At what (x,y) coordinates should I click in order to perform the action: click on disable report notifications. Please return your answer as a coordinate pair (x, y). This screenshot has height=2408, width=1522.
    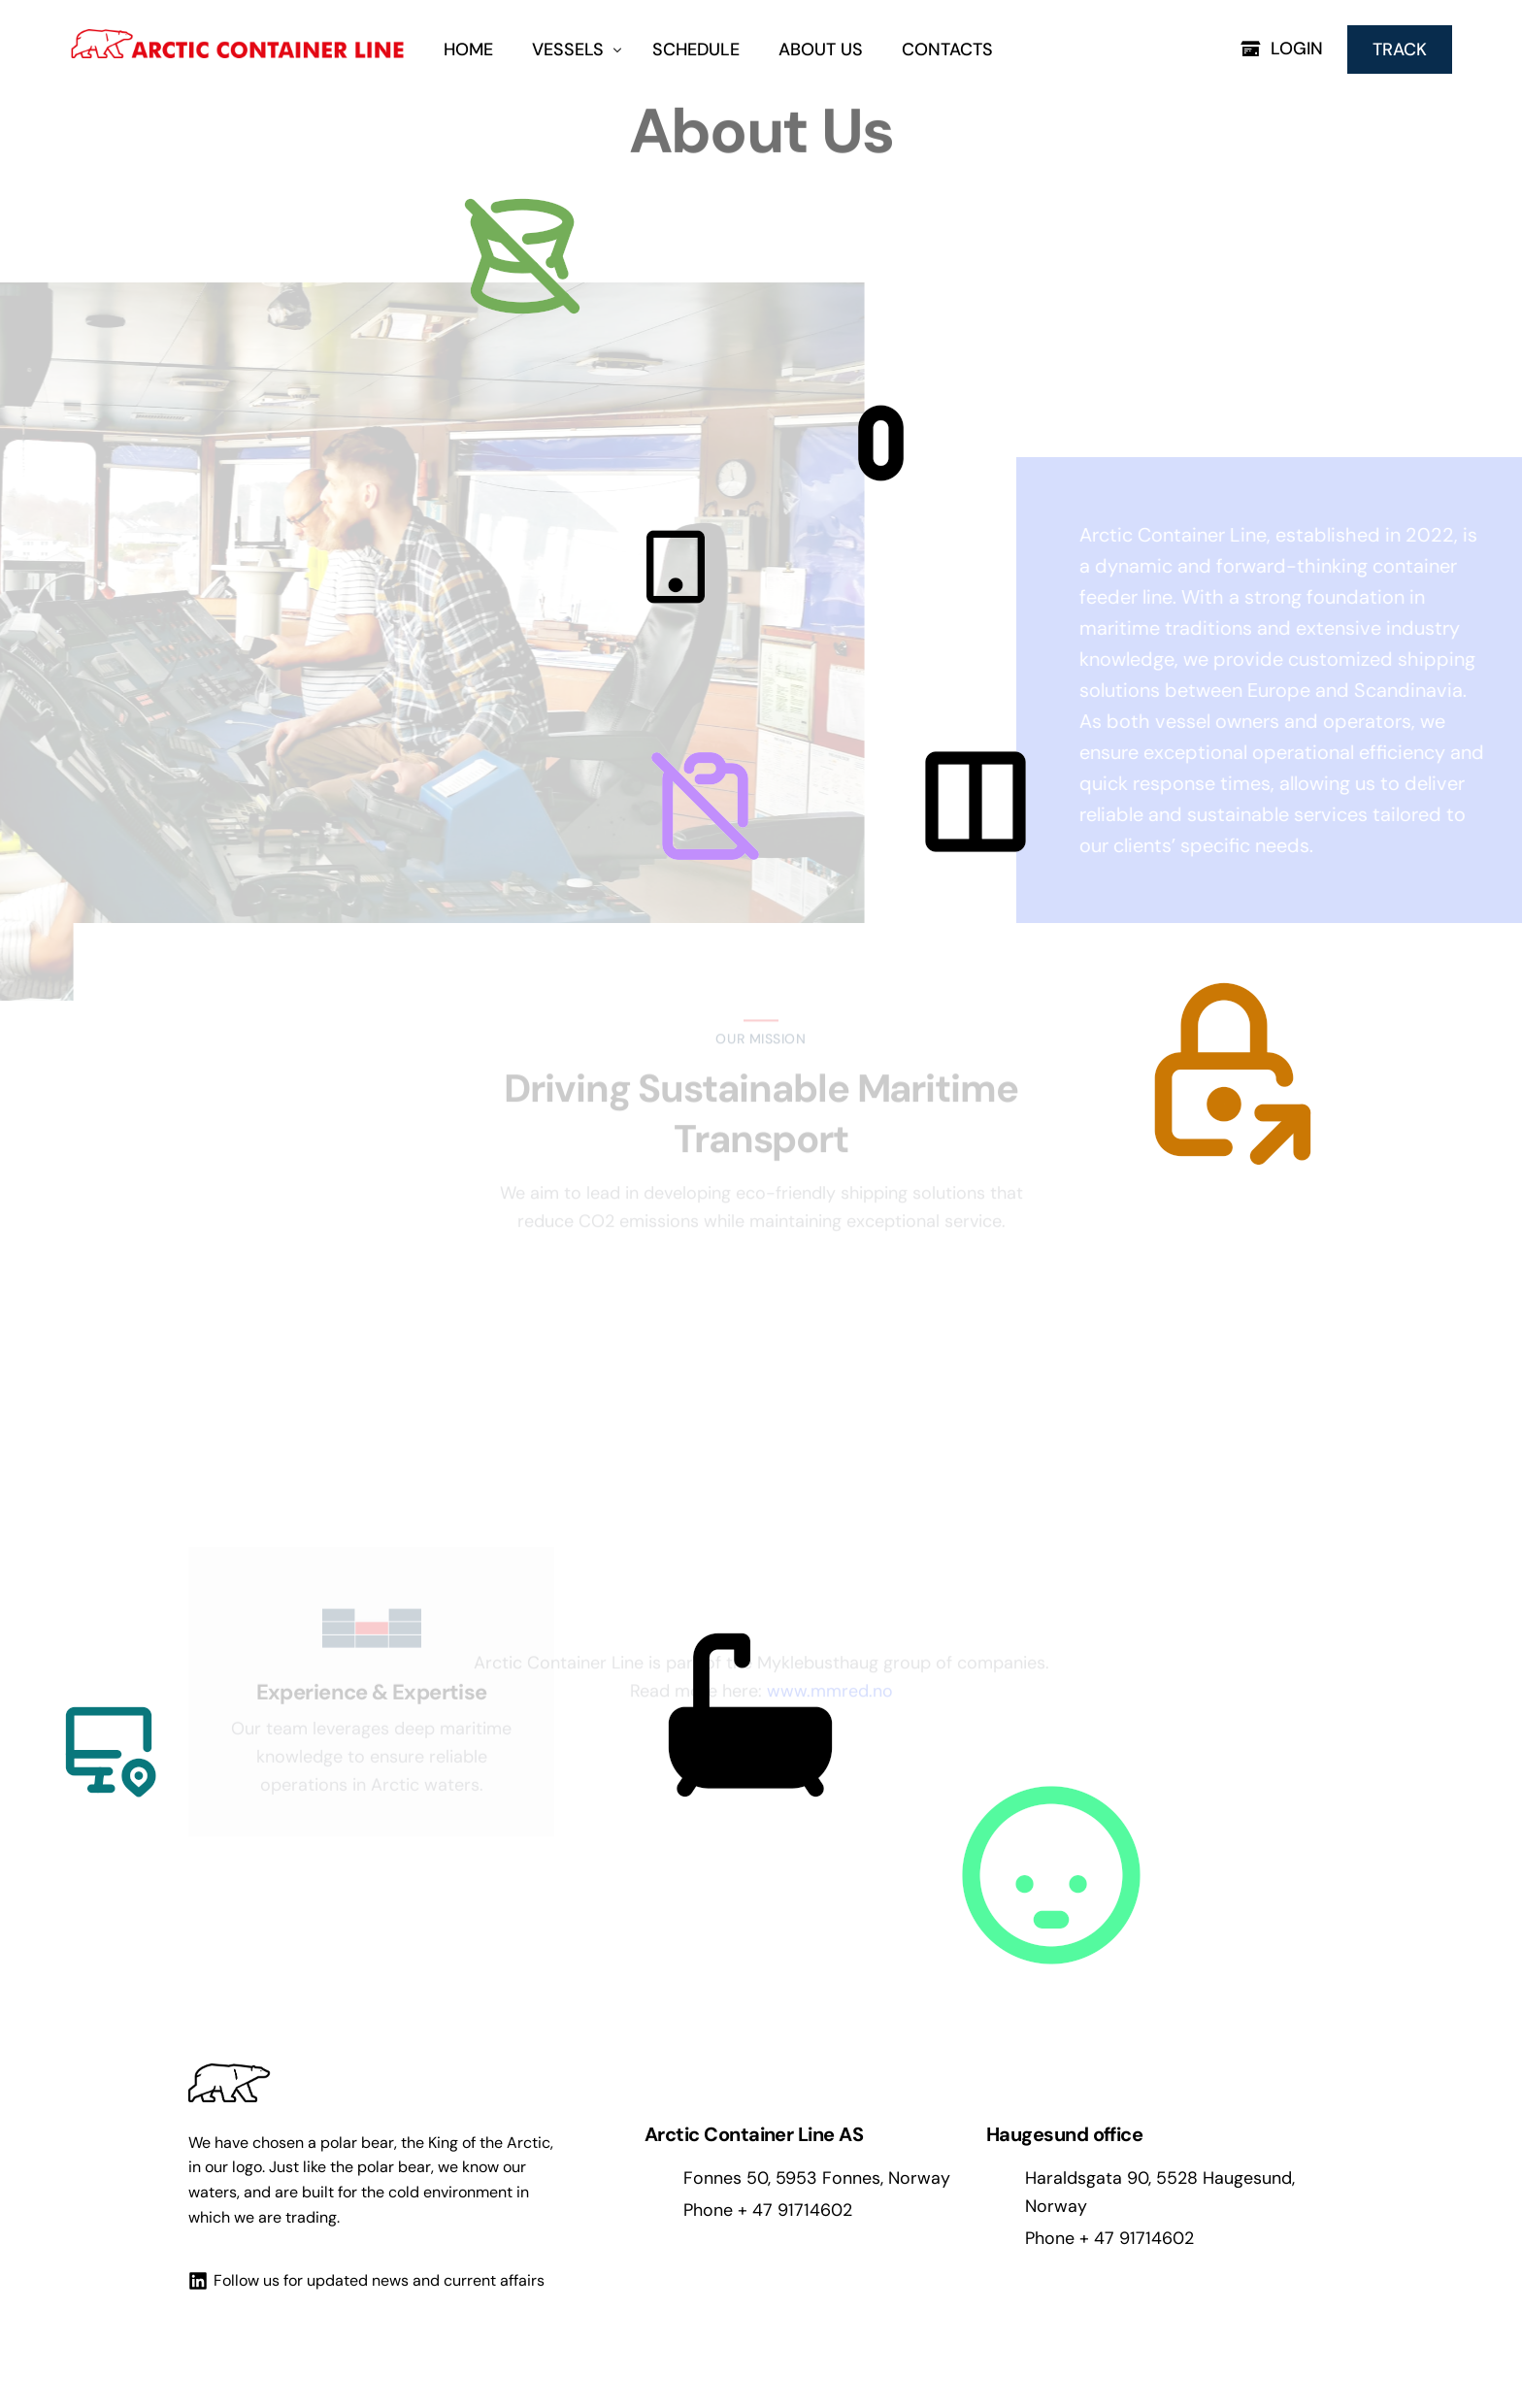
    Looking at the image, I should click on (705, 806).